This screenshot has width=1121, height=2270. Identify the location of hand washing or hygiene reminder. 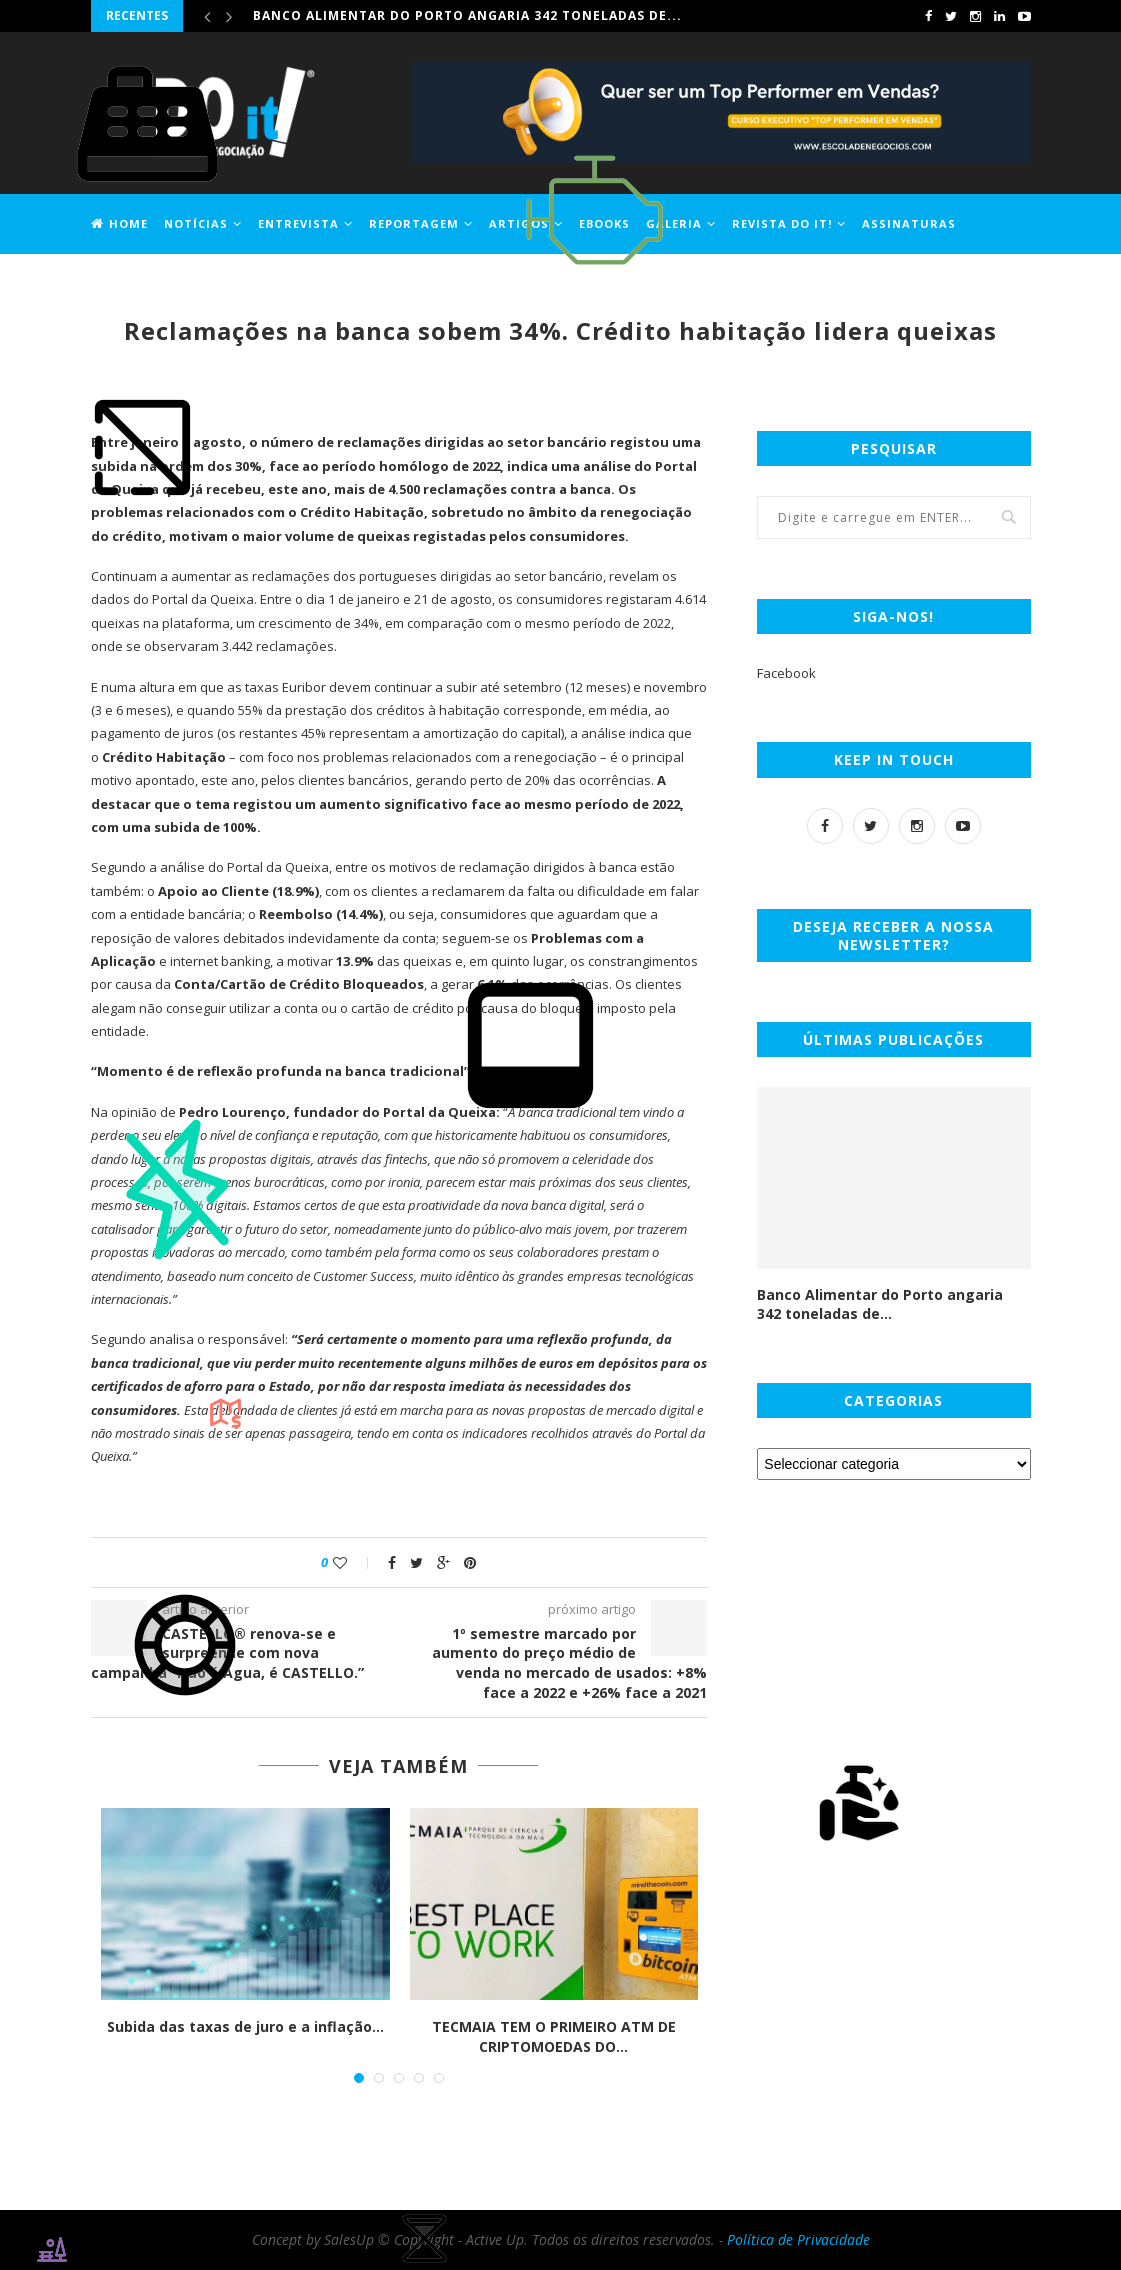
(861, 1803).